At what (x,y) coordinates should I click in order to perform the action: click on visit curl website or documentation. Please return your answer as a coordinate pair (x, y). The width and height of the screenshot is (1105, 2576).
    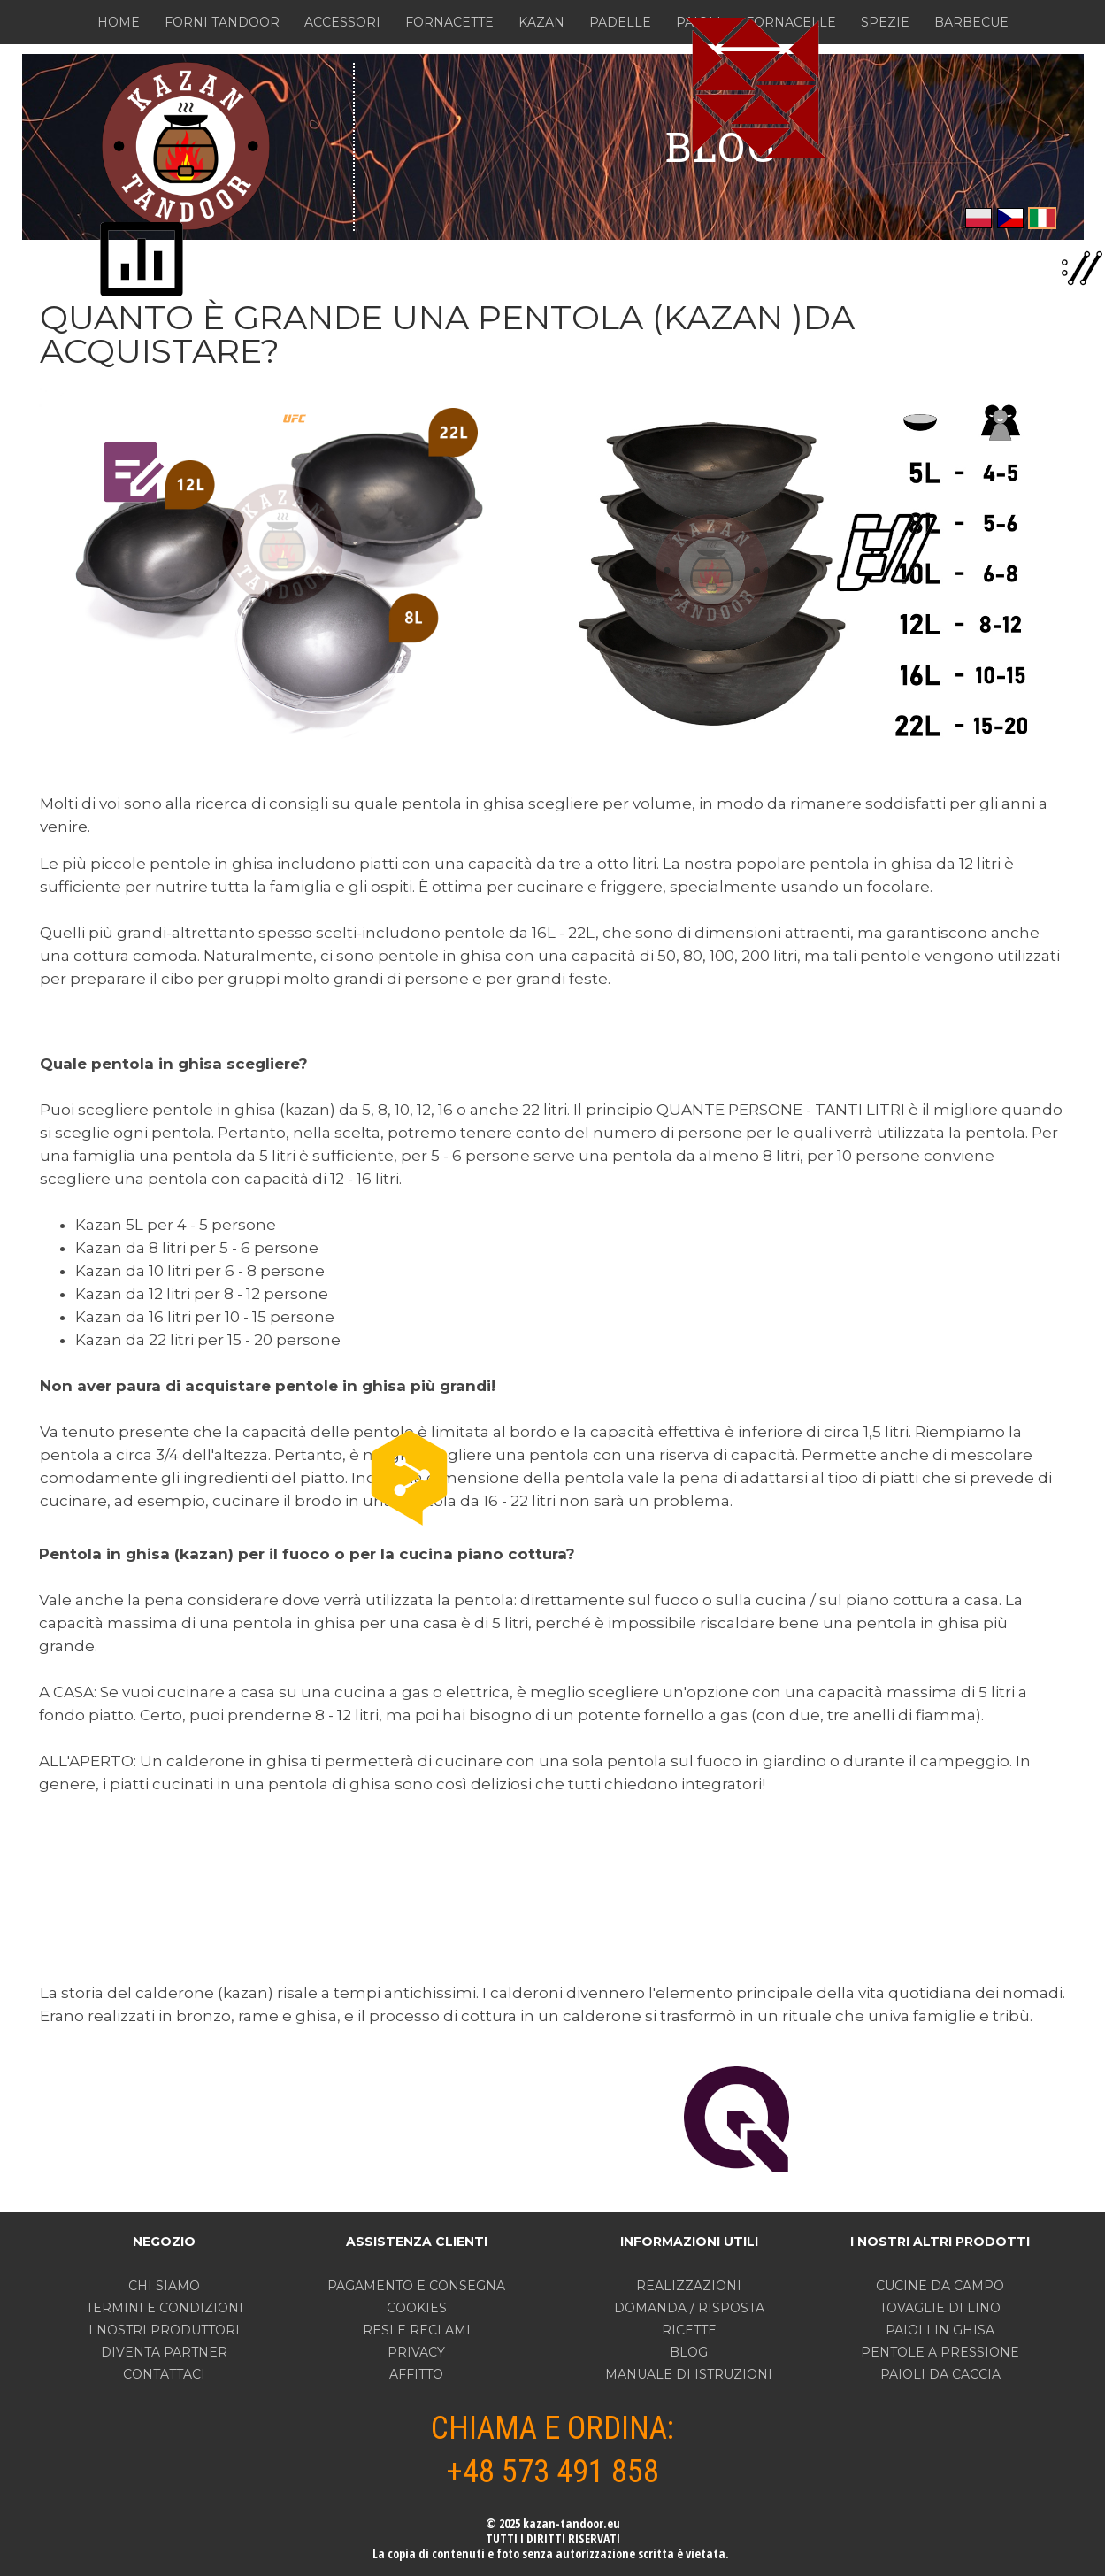
    Looking at the image, I should click on (1082, 268).